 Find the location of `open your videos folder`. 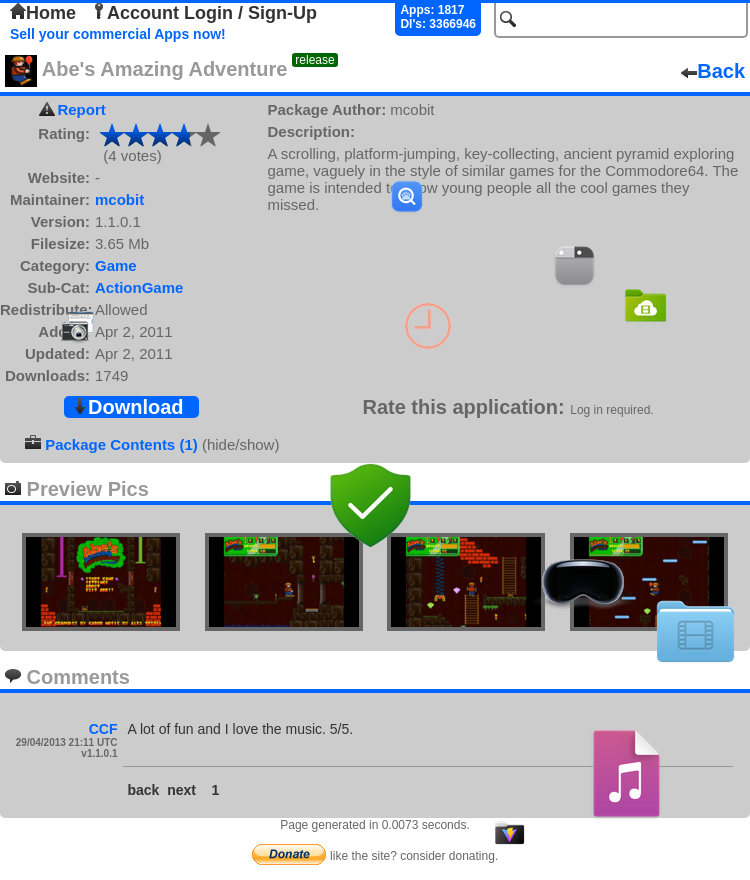

open your videos folder is located at coordinates (695, 631).